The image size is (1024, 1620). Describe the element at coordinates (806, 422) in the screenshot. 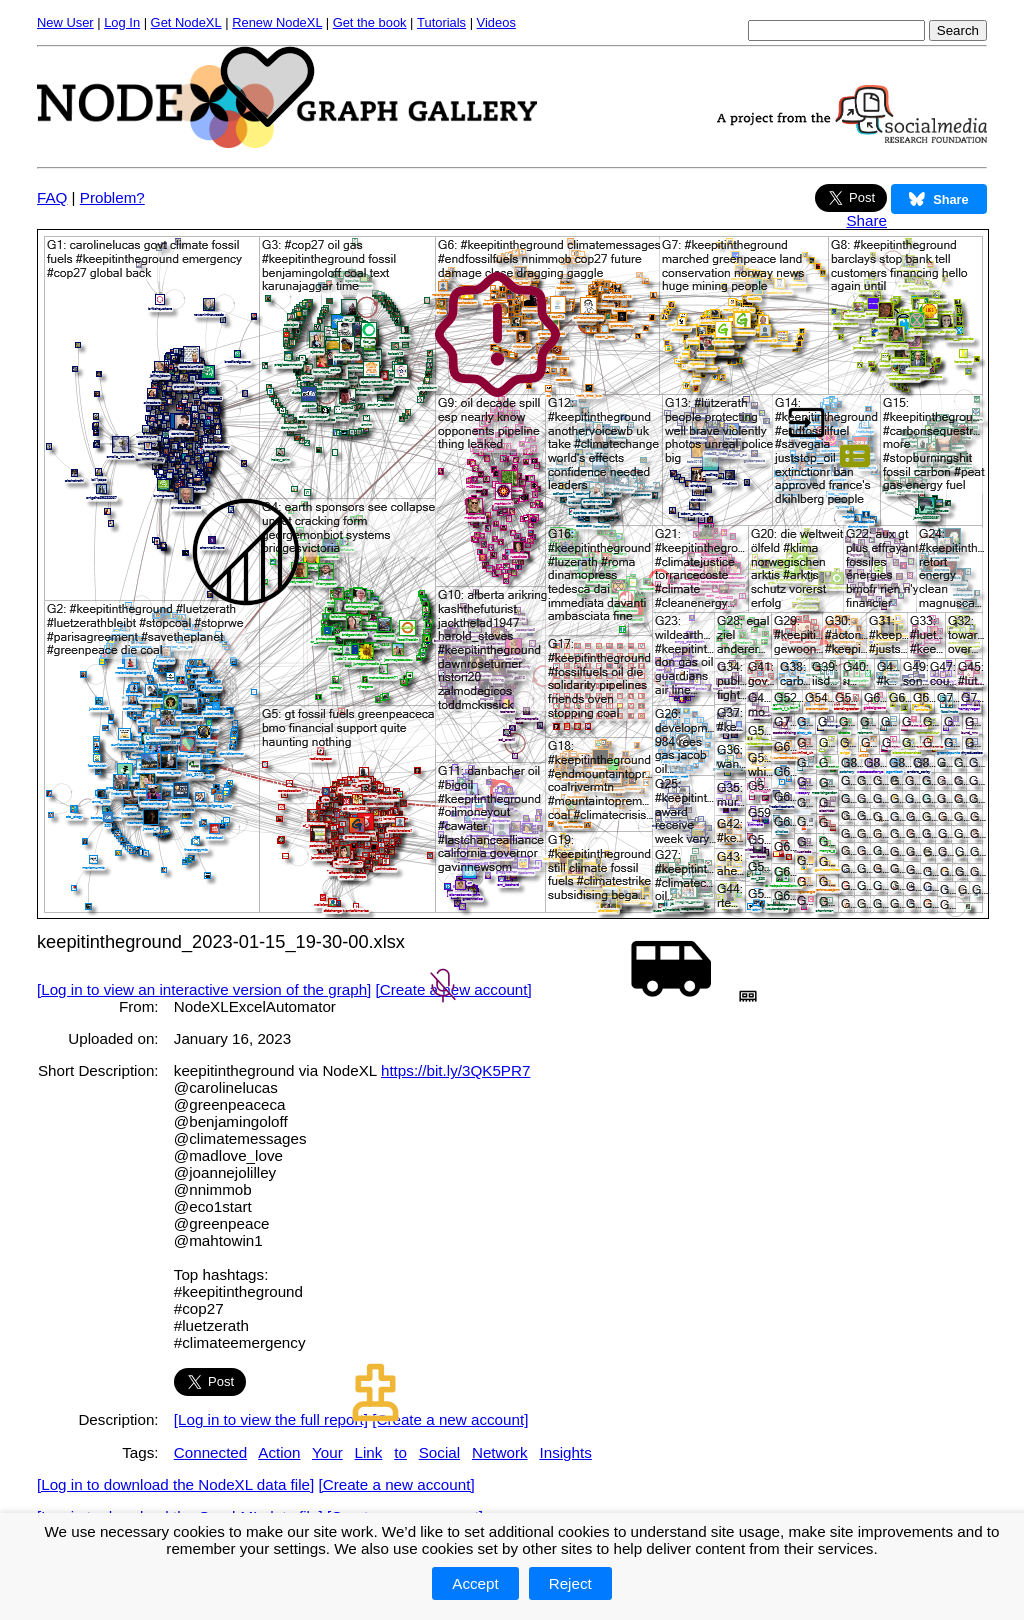

I see `input or import data into the current view` at that location.